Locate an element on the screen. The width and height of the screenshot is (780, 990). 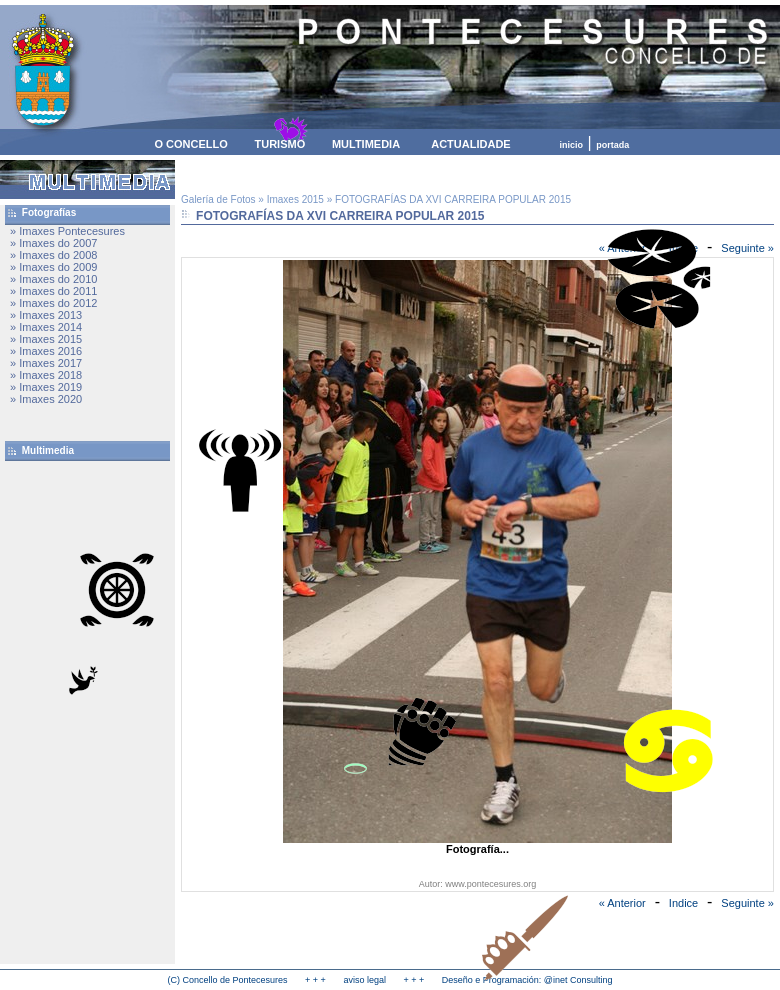
tarot card: the wheel of fortune is located at coordinates (117, 590).